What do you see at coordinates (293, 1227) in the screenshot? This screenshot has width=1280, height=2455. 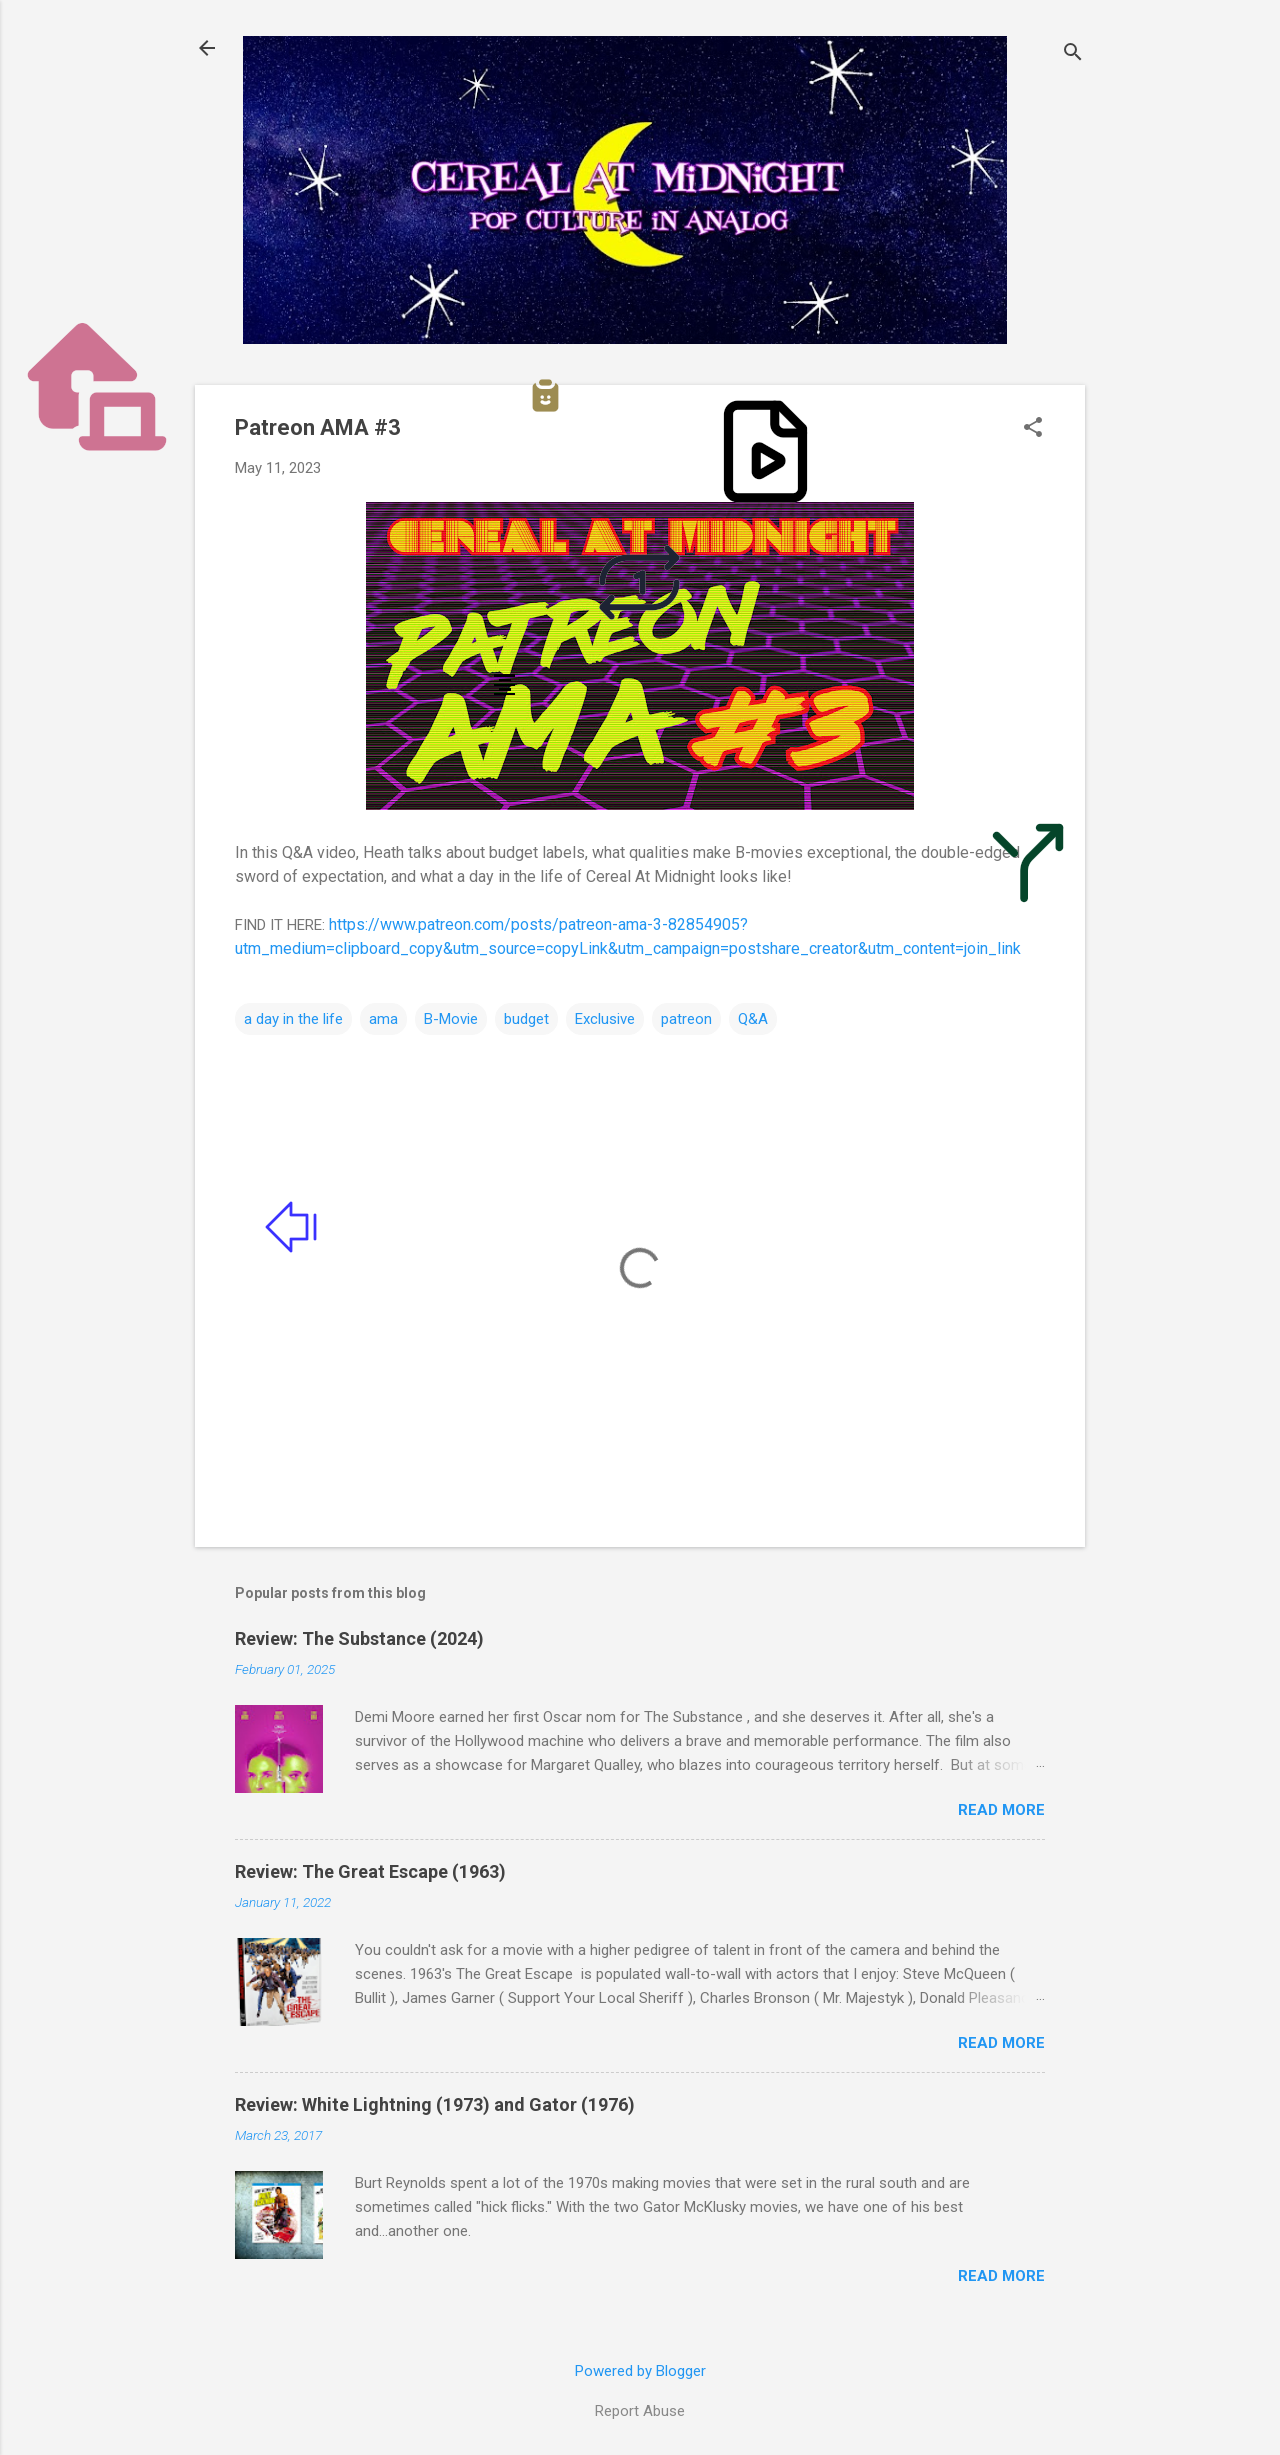 I see `go back to the previous screen` at bounding box center [293, 1227].